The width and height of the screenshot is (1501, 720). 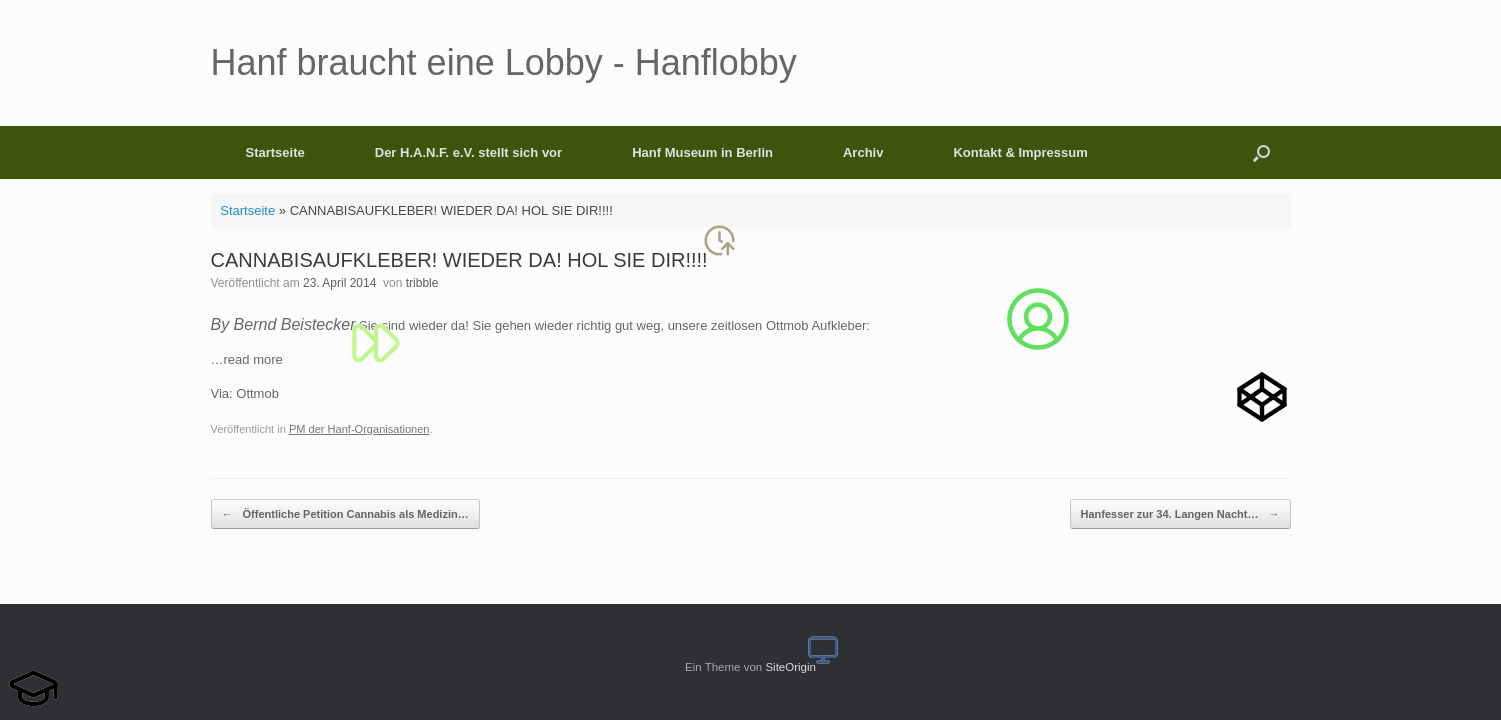 I want to click on skip forward in media playback, so click(x=376, y=343).